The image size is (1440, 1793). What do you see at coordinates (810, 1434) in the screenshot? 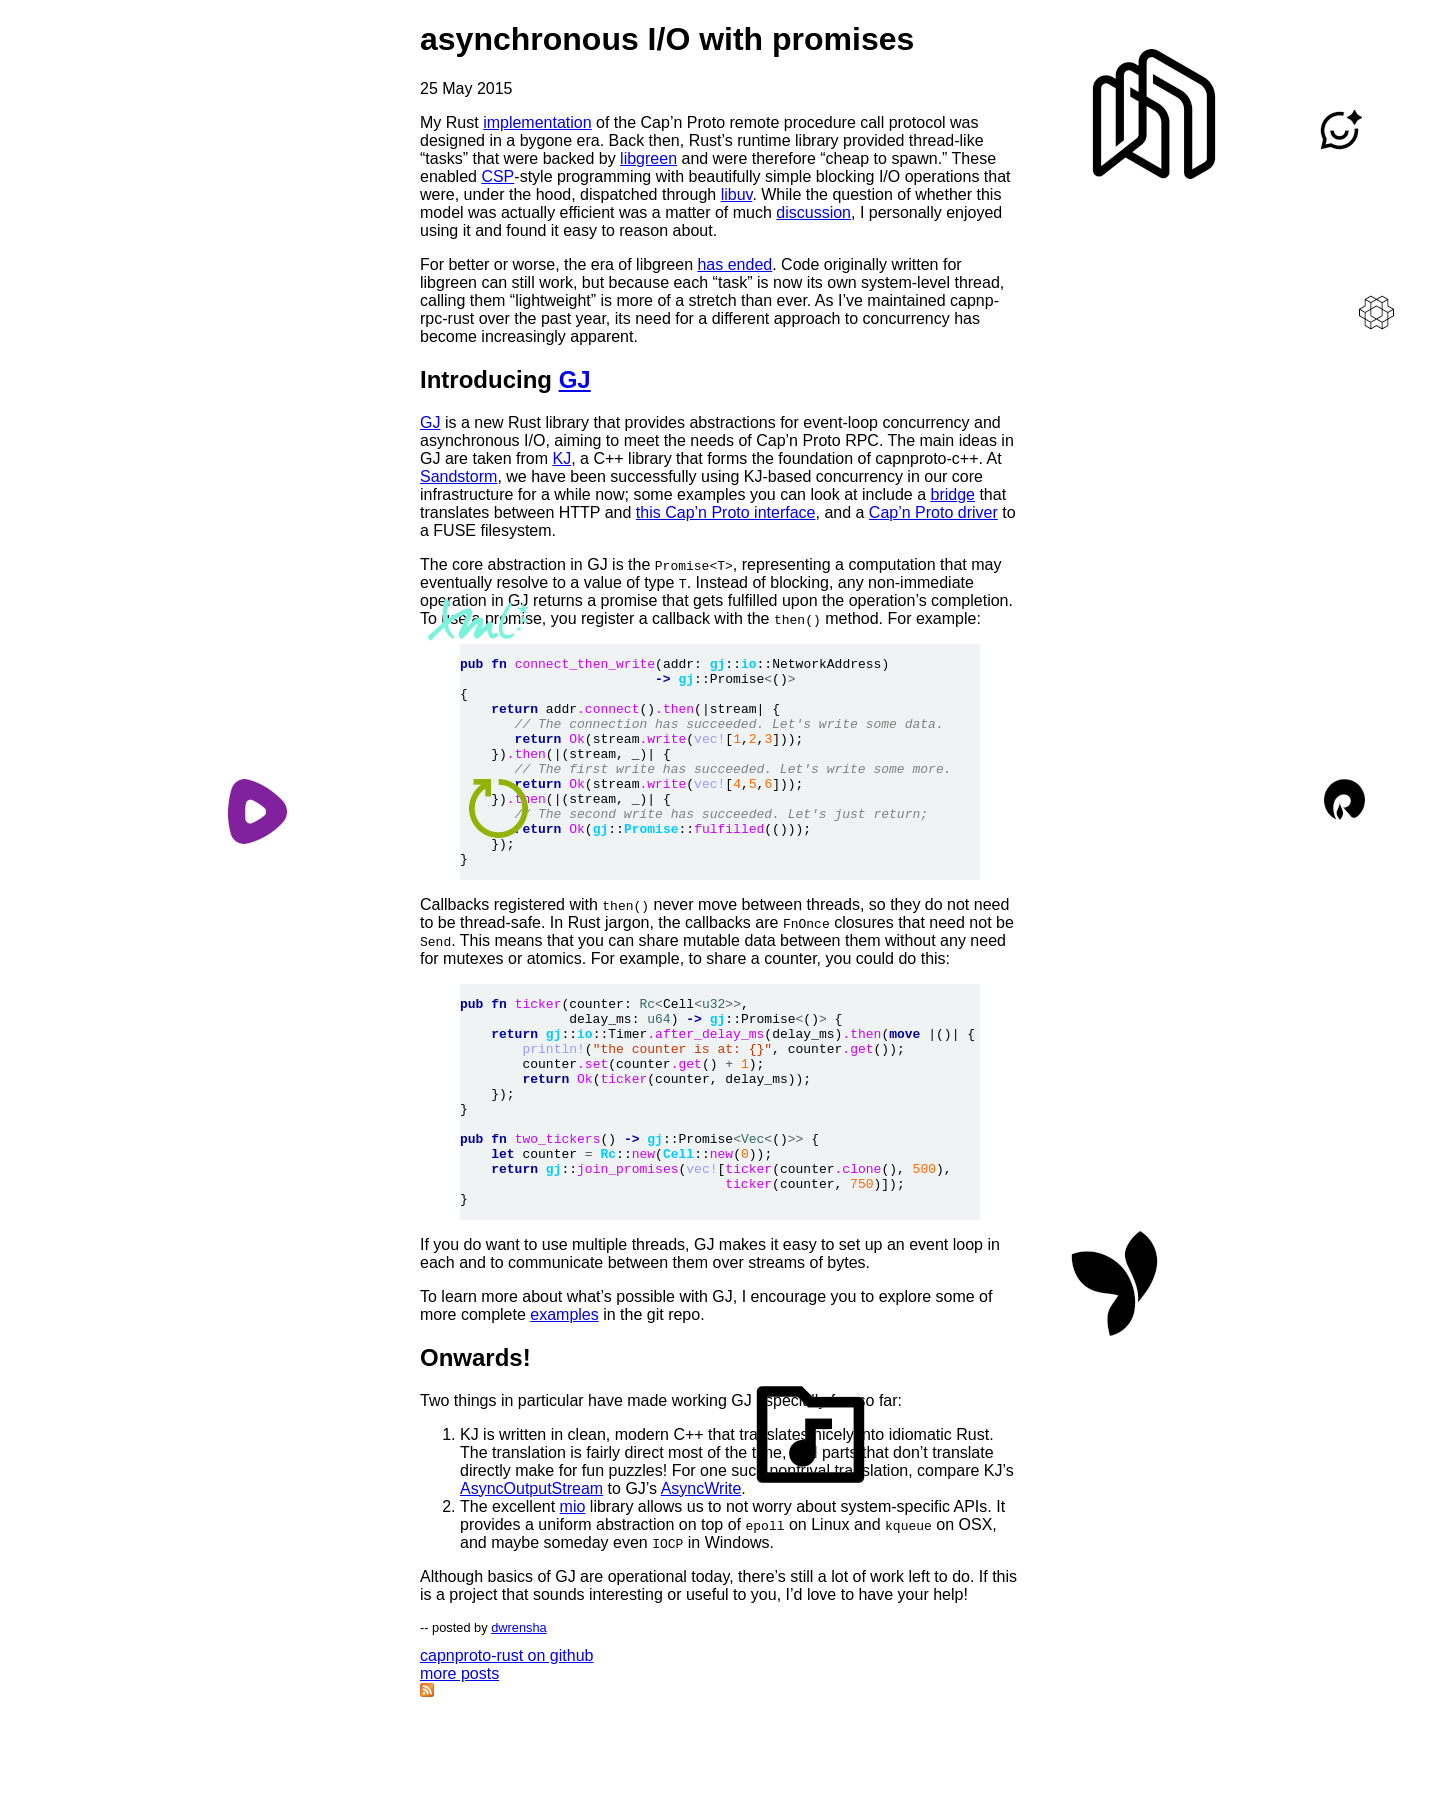
I see `open your music folder` at bounding box center [810, 1434].